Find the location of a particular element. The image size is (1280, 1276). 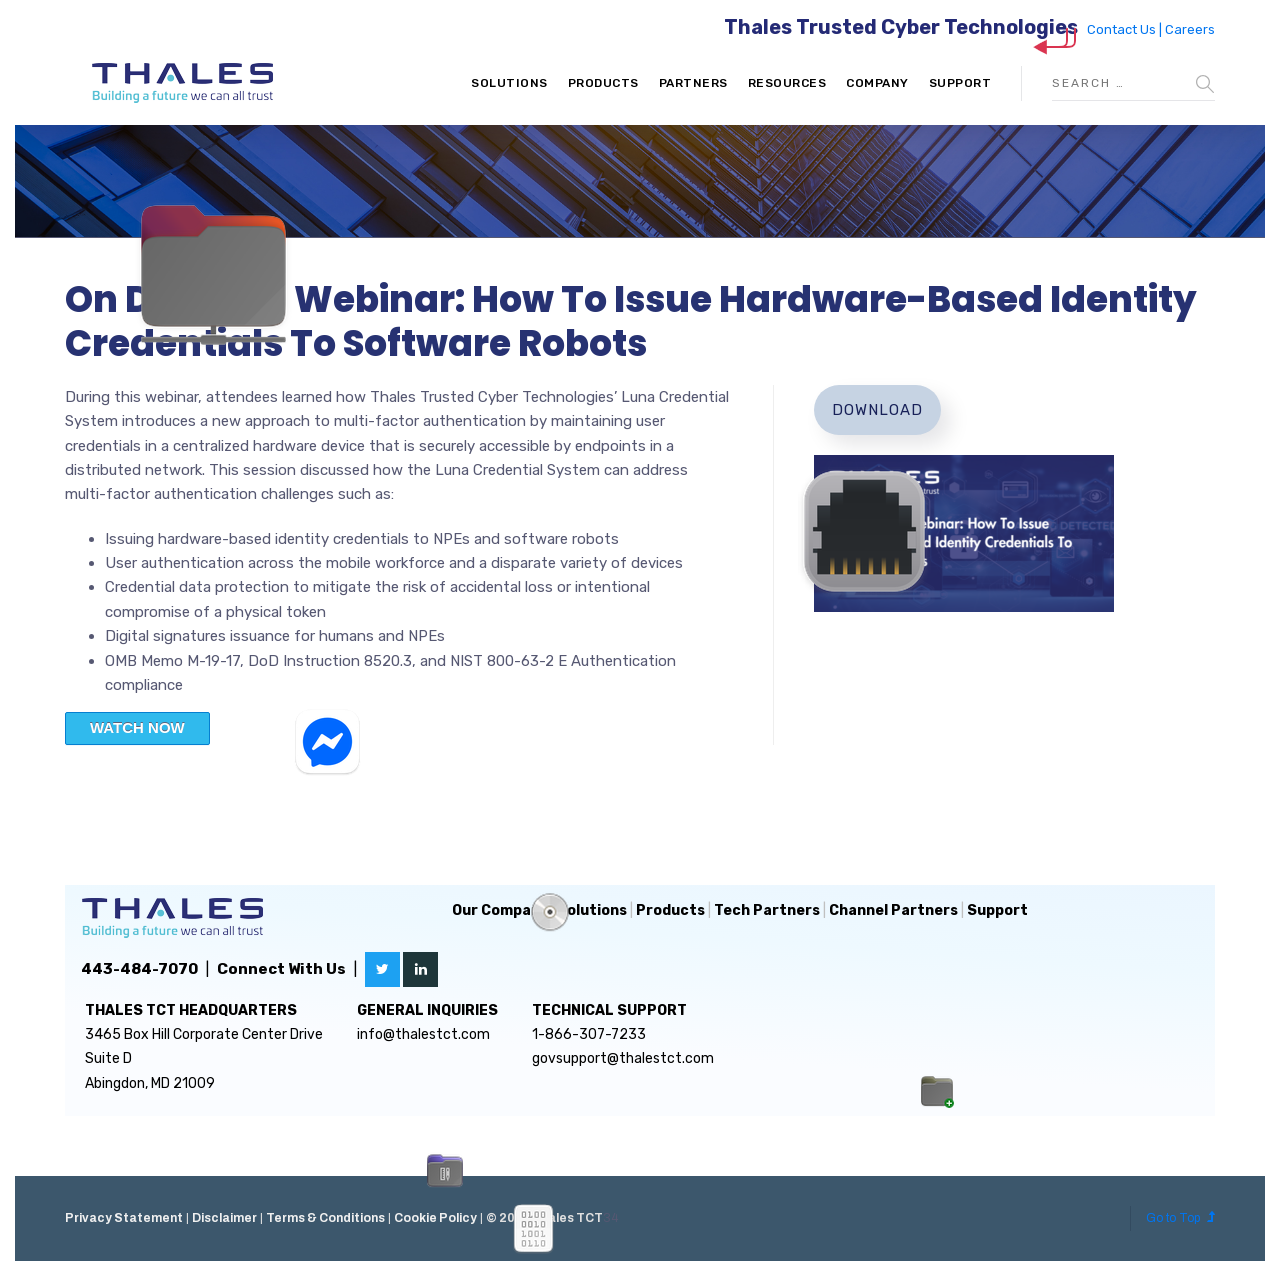

open facebook messenger app is located at coordinates (327, 741).